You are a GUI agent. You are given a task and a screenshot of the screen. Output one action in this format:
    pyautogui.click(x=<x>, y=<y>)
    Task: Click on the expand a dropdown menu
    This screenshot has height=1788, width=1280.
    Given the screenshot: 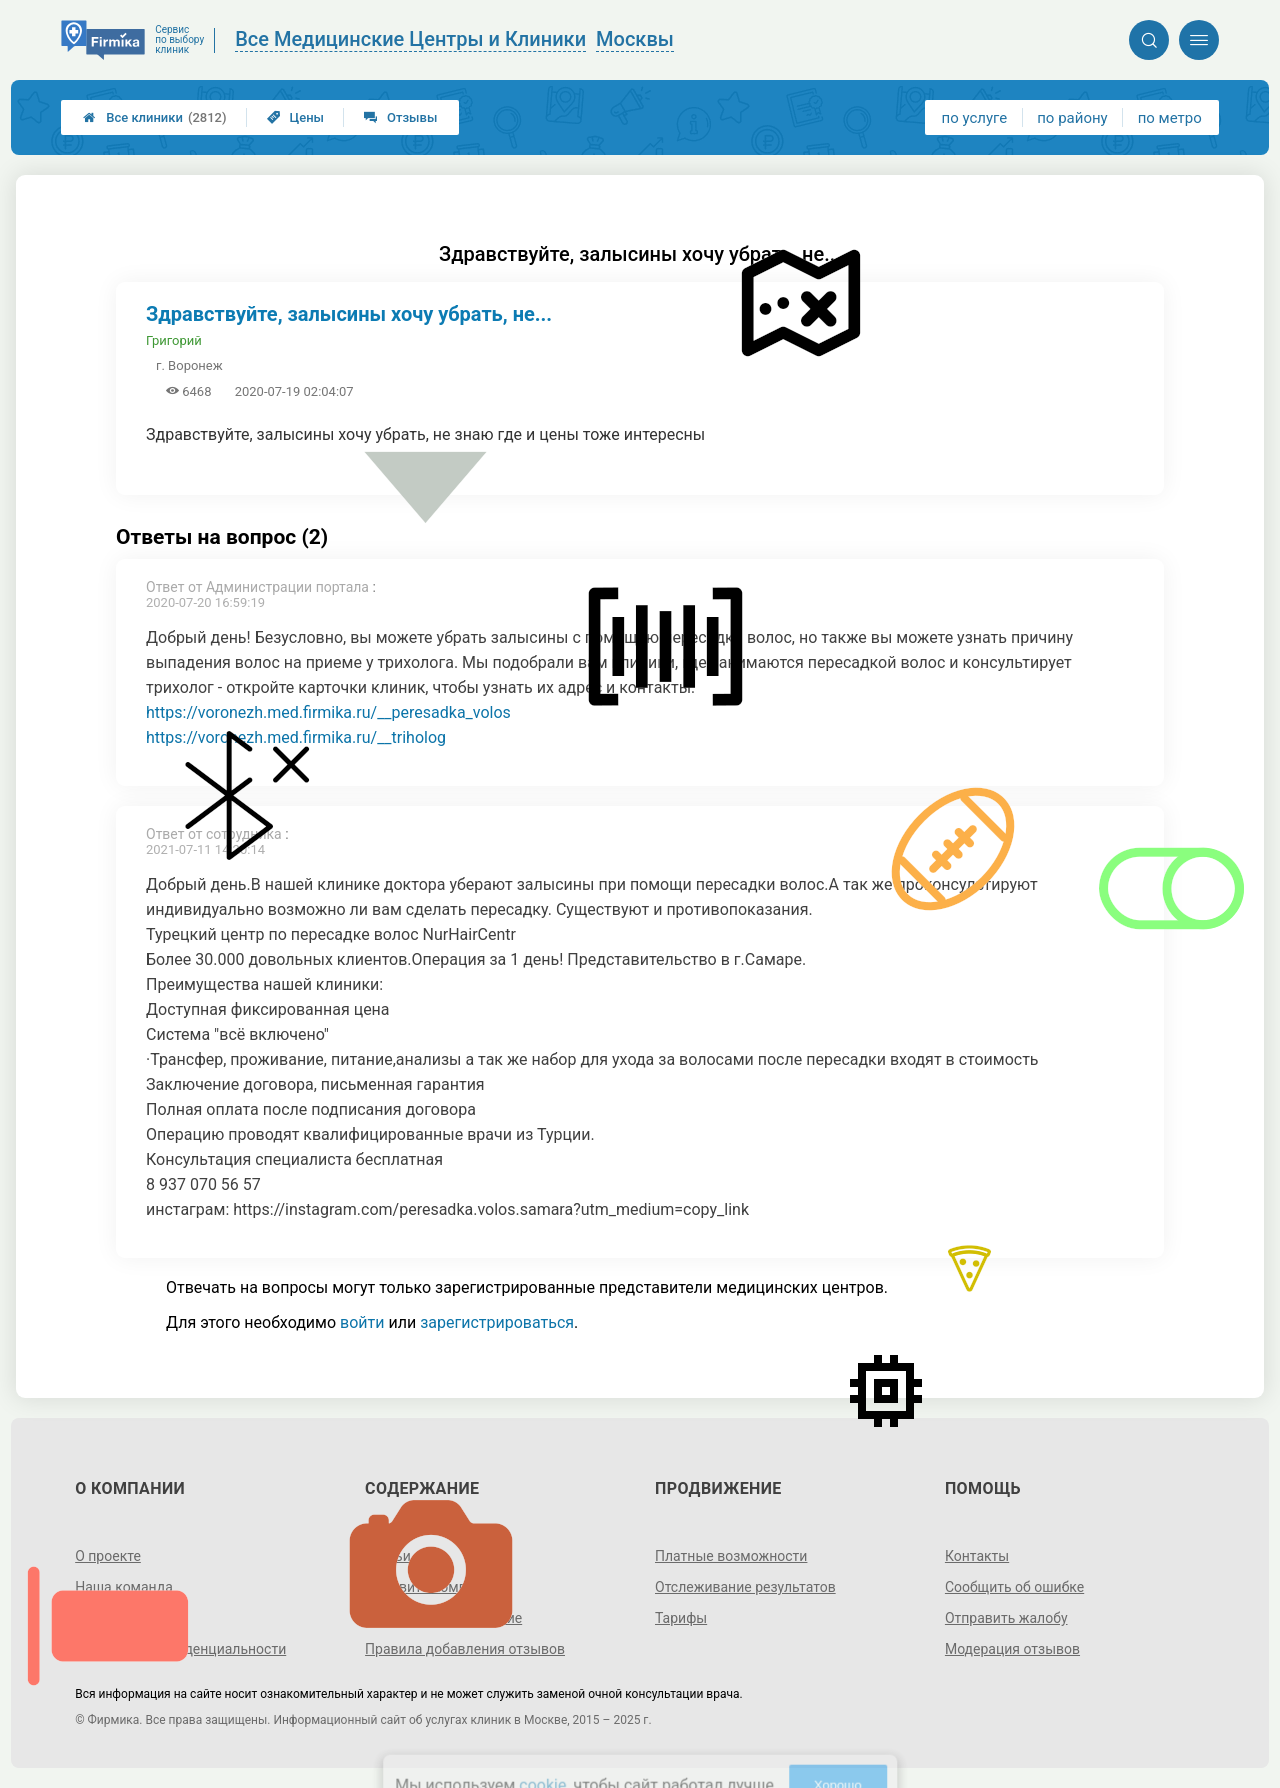 What is the action you would take?
    pyautogui.click(x=425, y=487)
    